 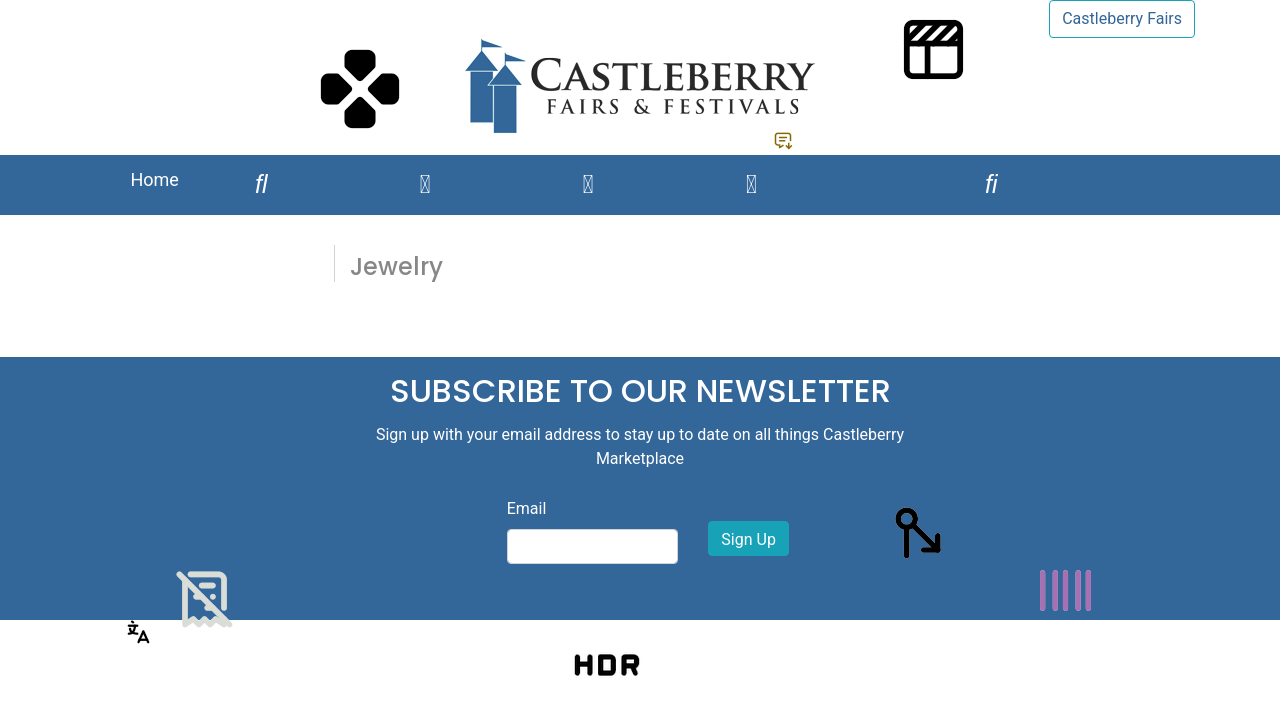 What do you see at coordinates (918, 533) in the screenshot?
I see `take the first right exit at the roundabout` at bounding box center [918, 533].